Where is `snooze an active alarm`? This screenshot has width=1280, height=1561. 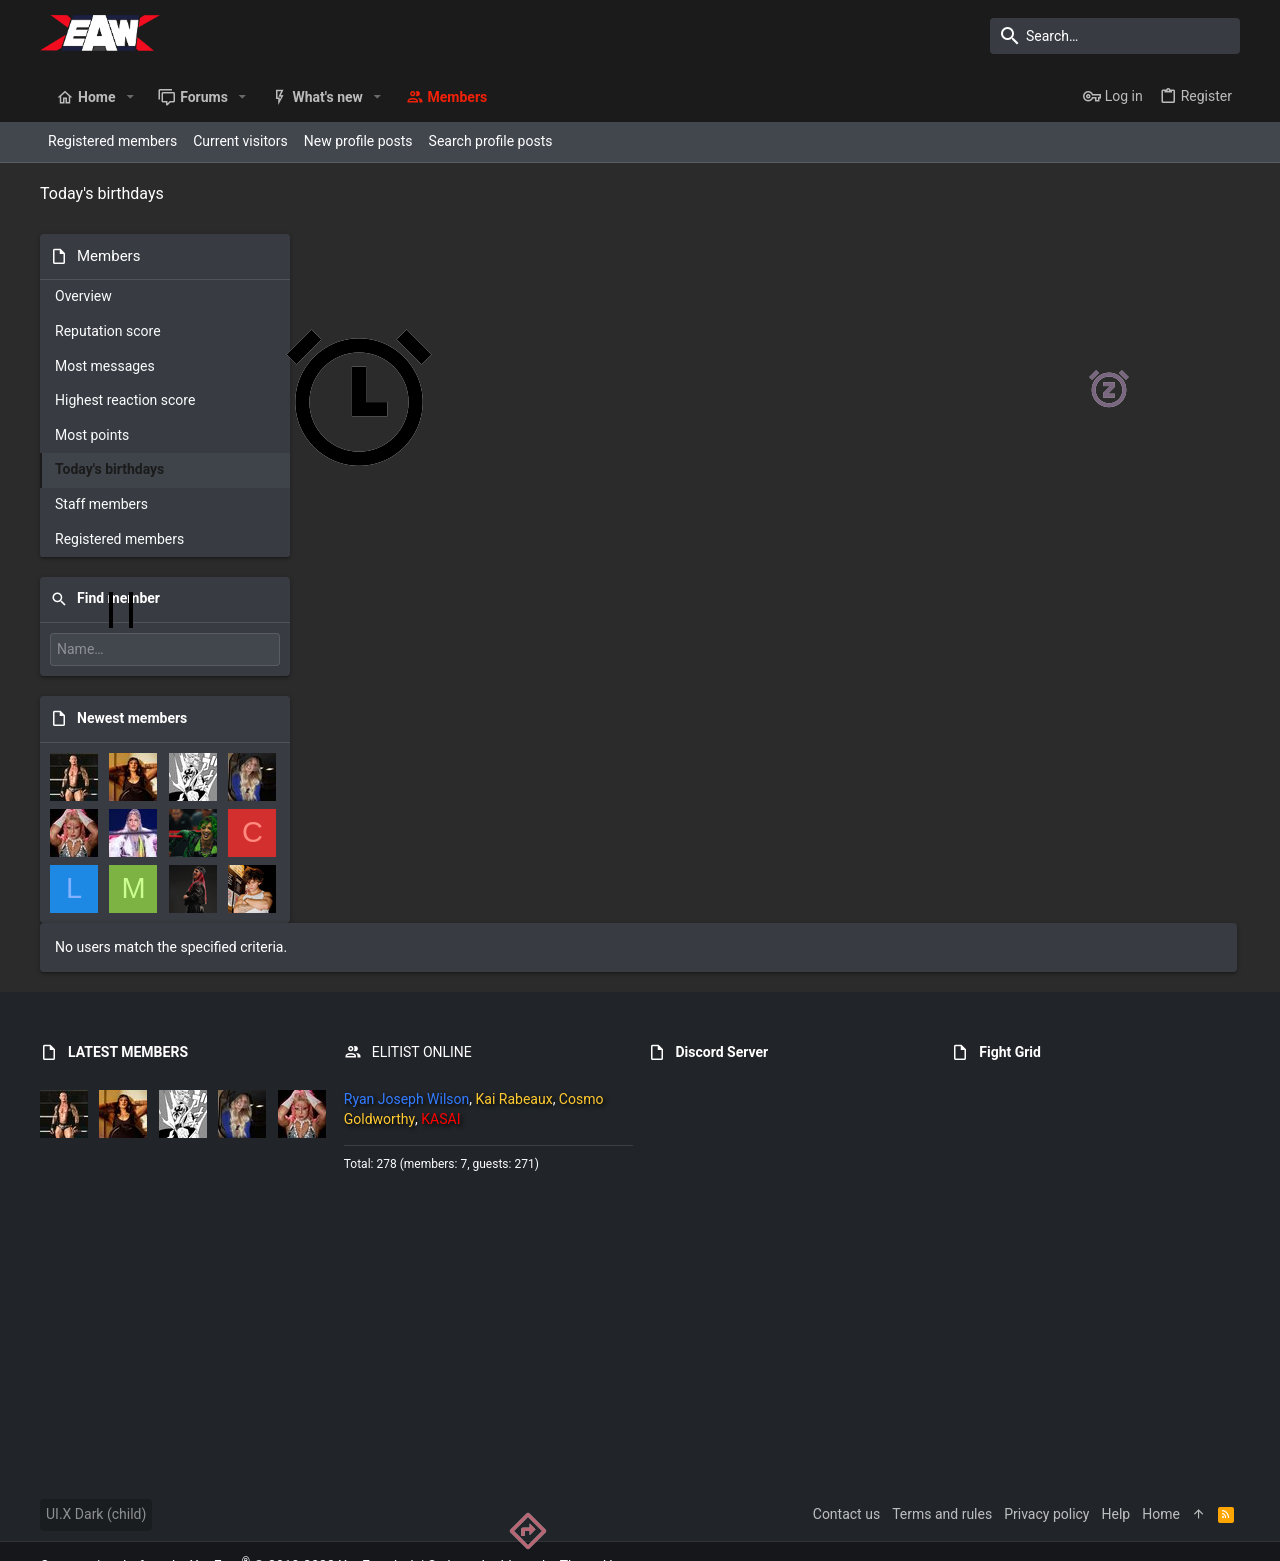 snooze an active alarm is located at coordinates (1109, 388).